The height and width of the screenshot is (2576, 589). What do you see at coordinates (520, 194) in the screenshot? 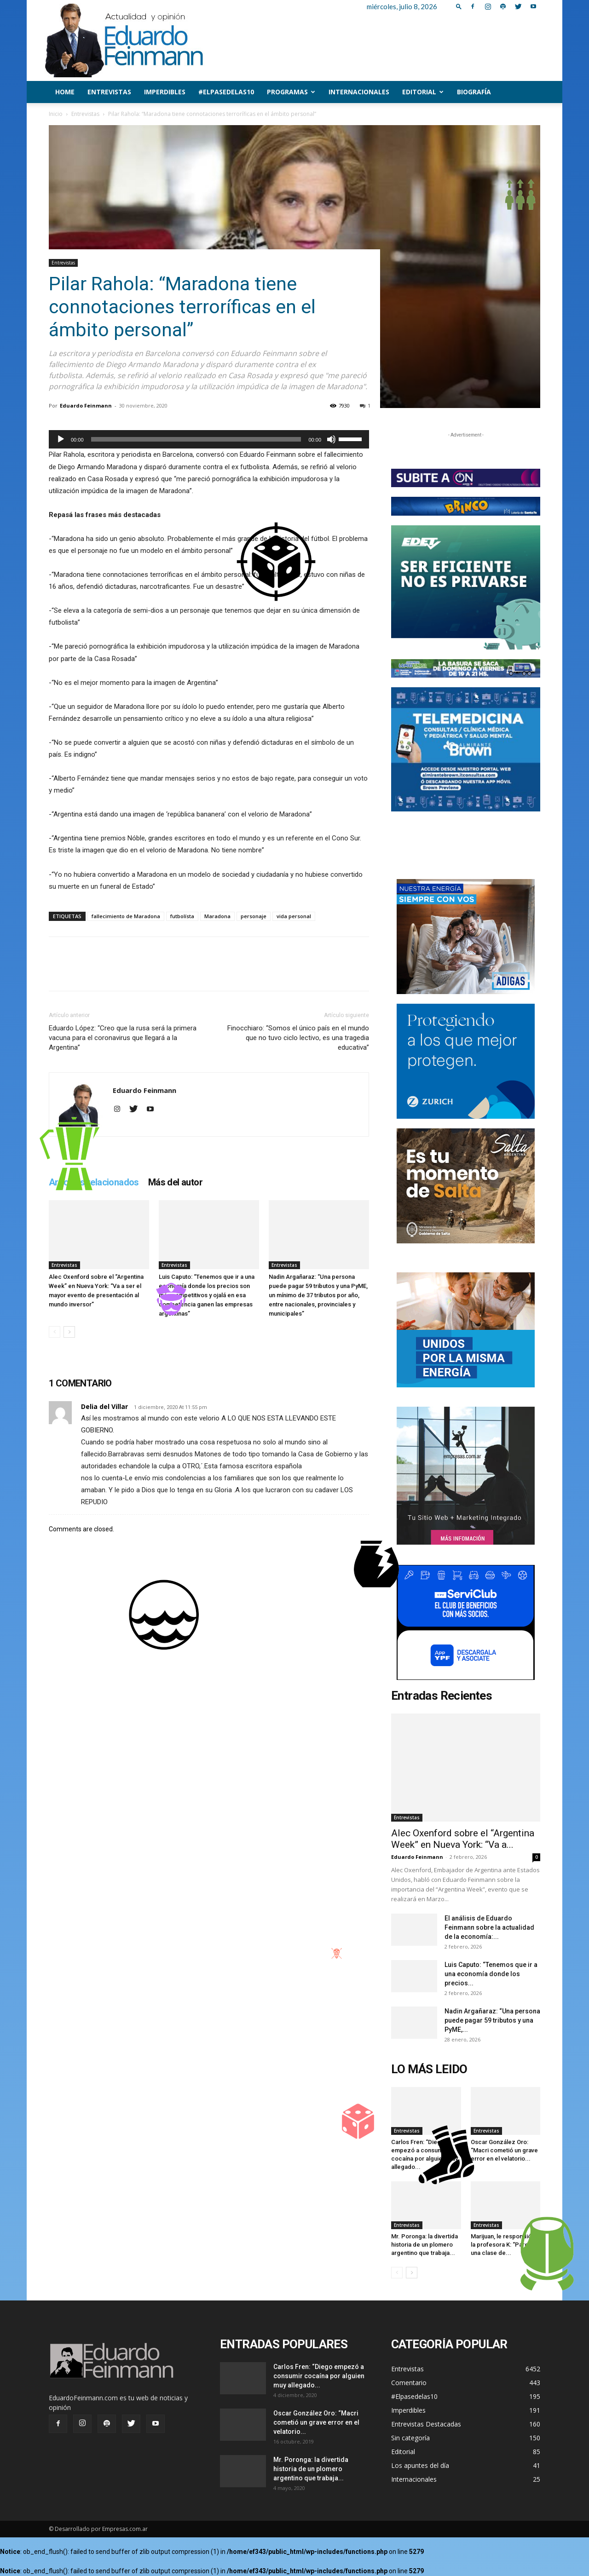
I see `upgrade your team or group members` at bounding box center [520, 194].